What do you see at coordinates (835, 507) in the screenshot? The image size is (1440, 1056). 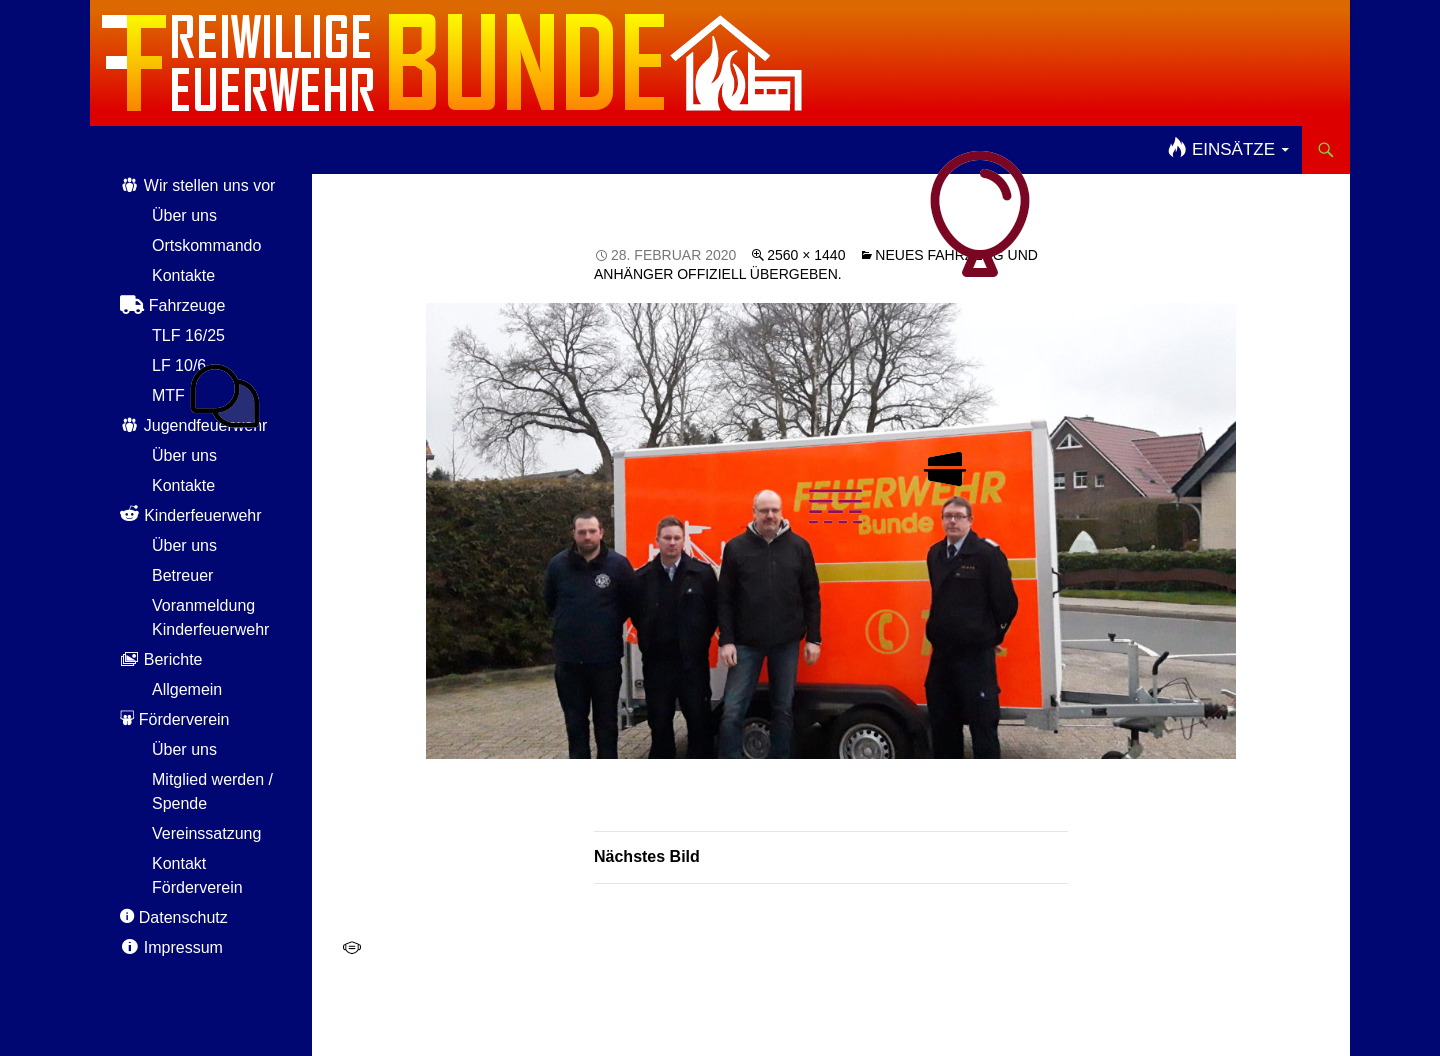 I see `apply a gradient effect to an element` at bounding box center [835, 507].